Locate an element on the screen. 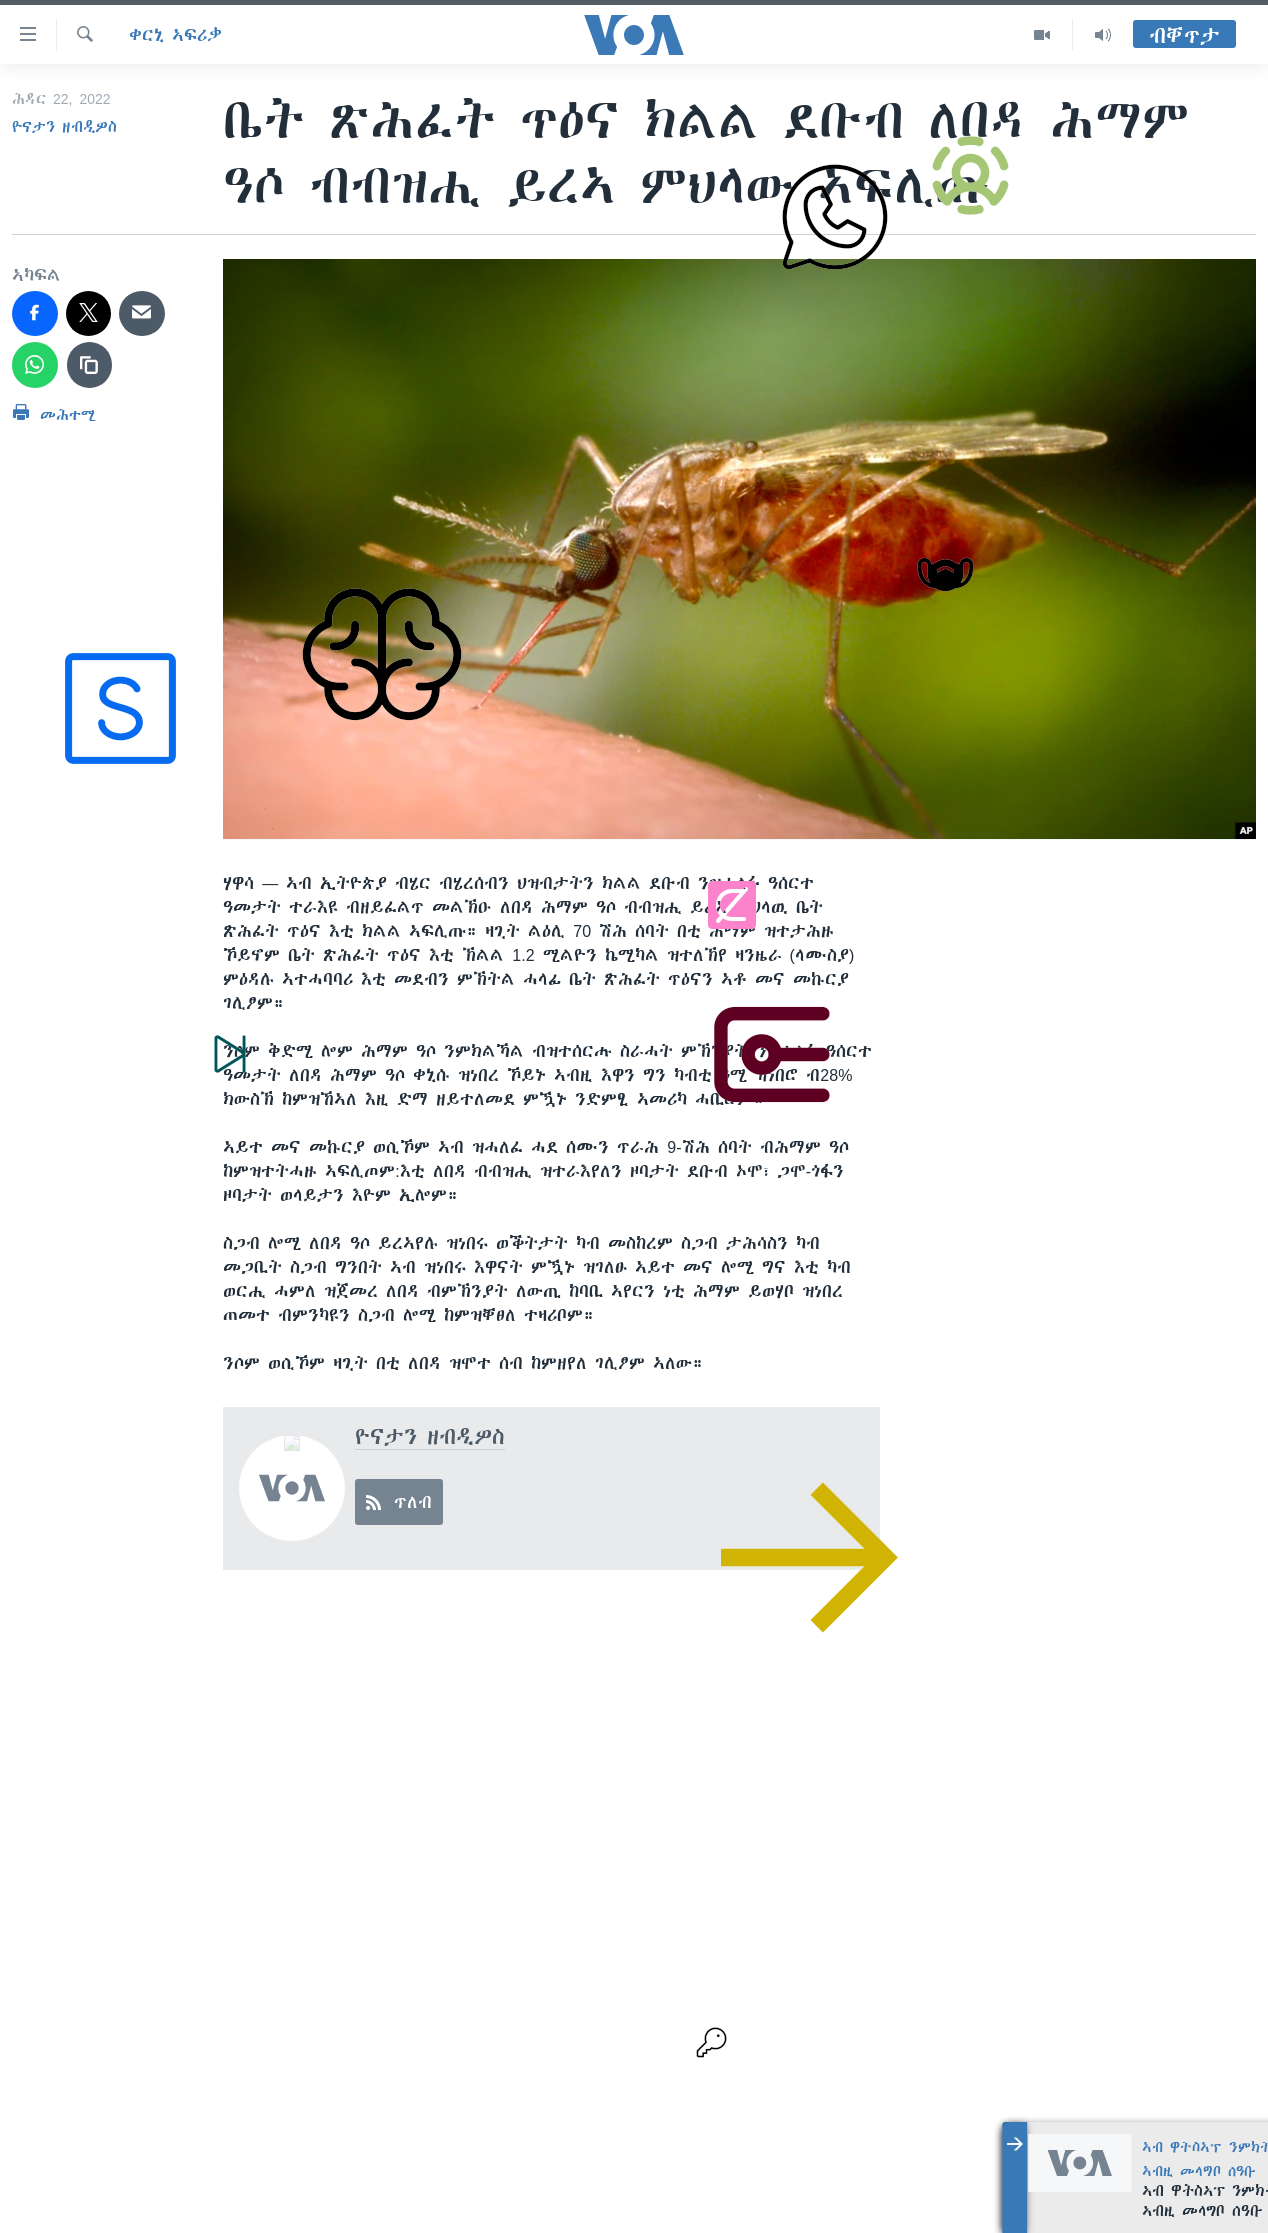 The image size is (1268, 2233). incomplete or pending user profile is located at coordinates (970, 175).